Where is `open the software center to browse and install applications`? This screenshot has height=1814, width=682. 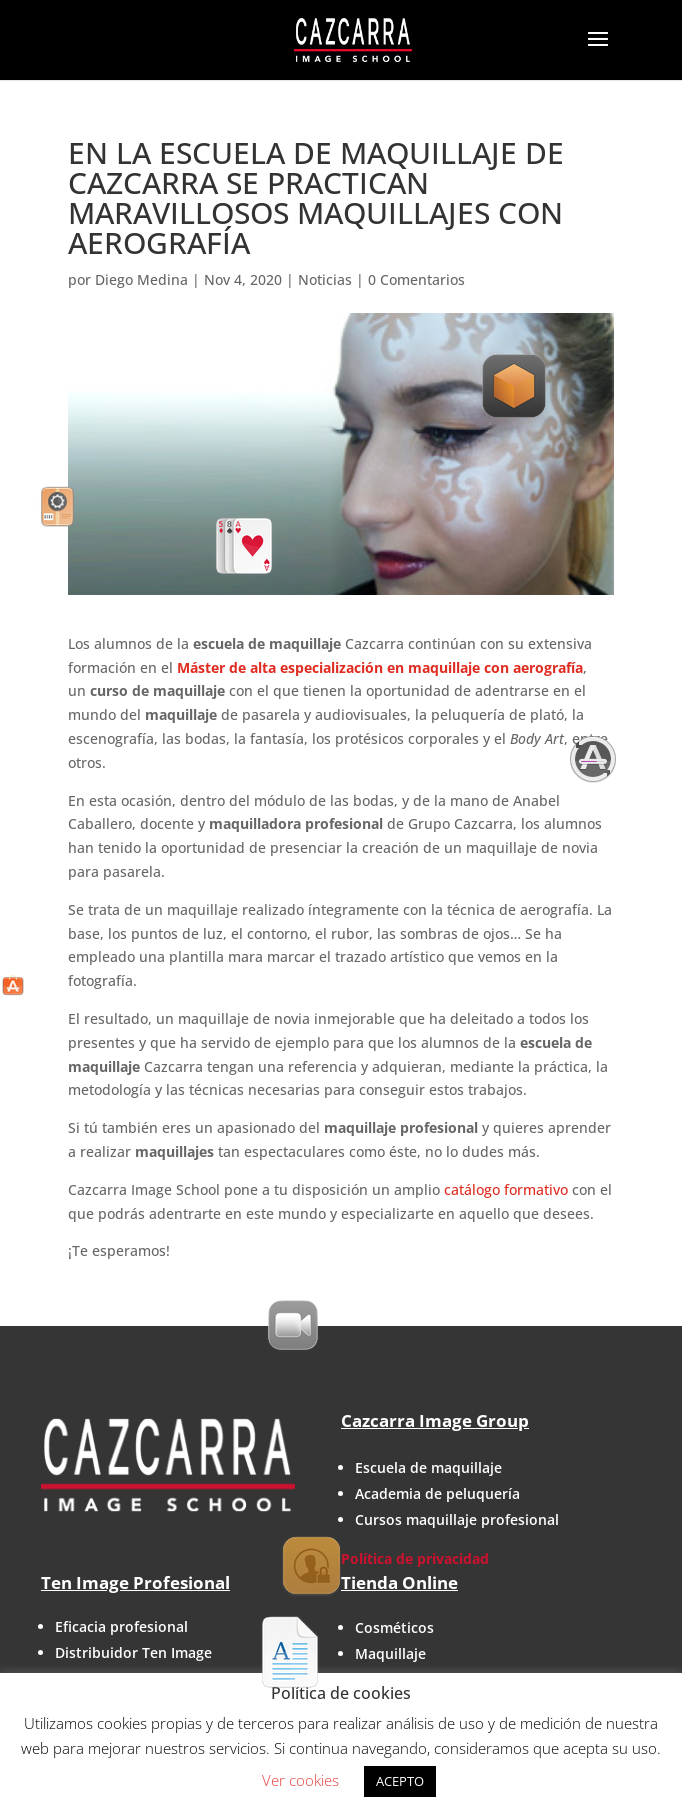
open the software center to browse and install applications is located at coordinates (13, 986).